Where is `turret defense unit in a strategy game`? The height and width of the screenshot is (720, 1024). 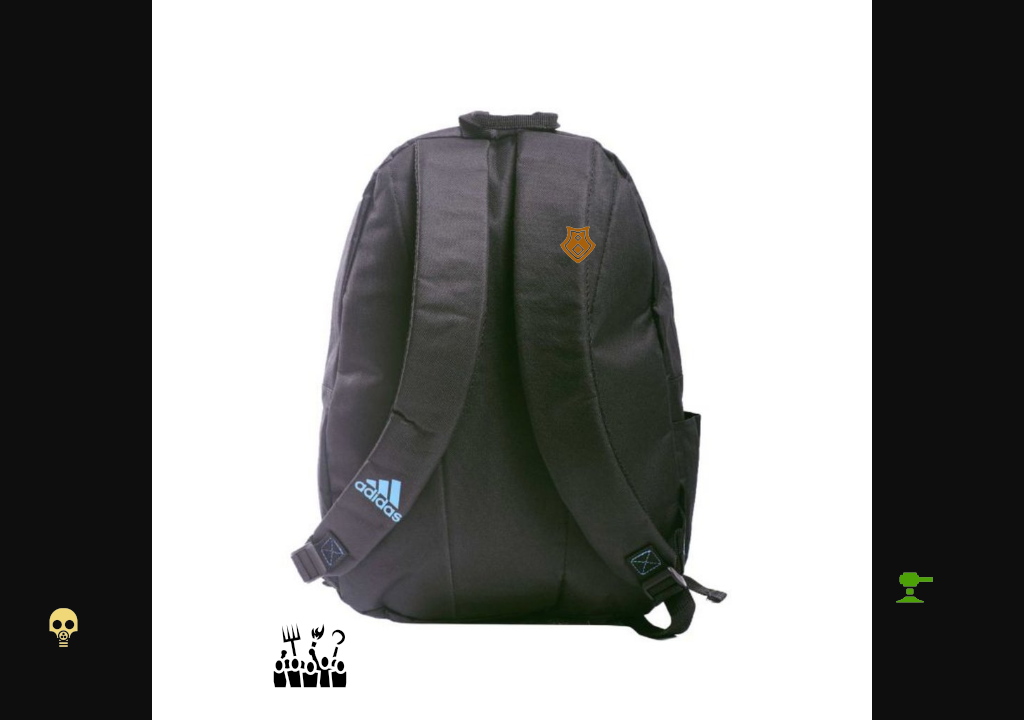 turret defense unit in a strategy game is located at coordinates (914, 587).